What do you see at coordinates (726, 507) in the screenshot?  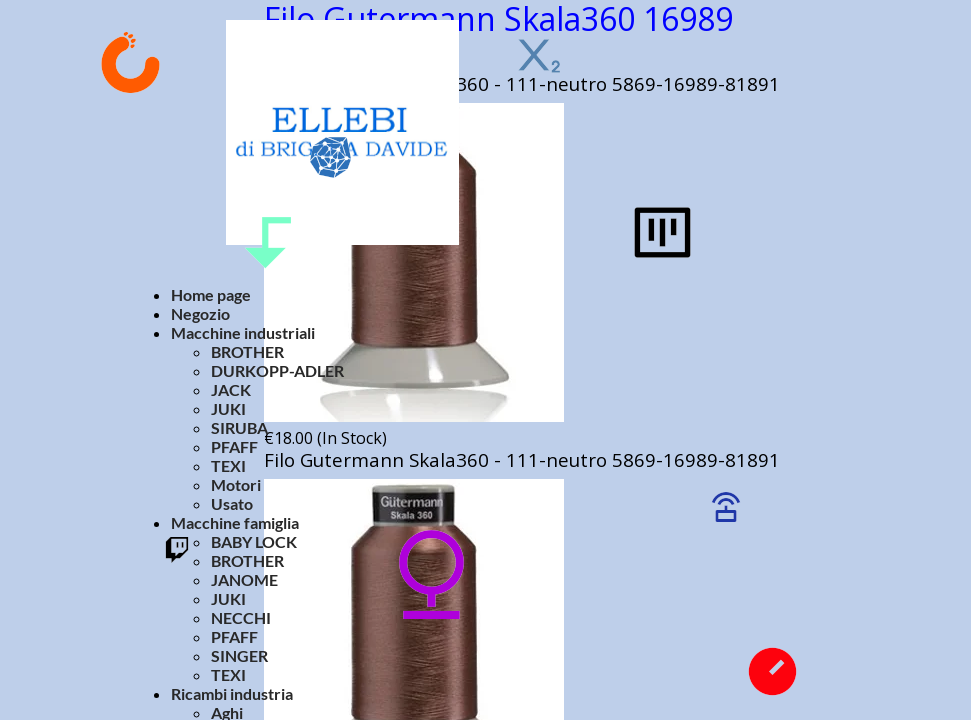 I see `access router or network settings` at bounding box center [726, 507].